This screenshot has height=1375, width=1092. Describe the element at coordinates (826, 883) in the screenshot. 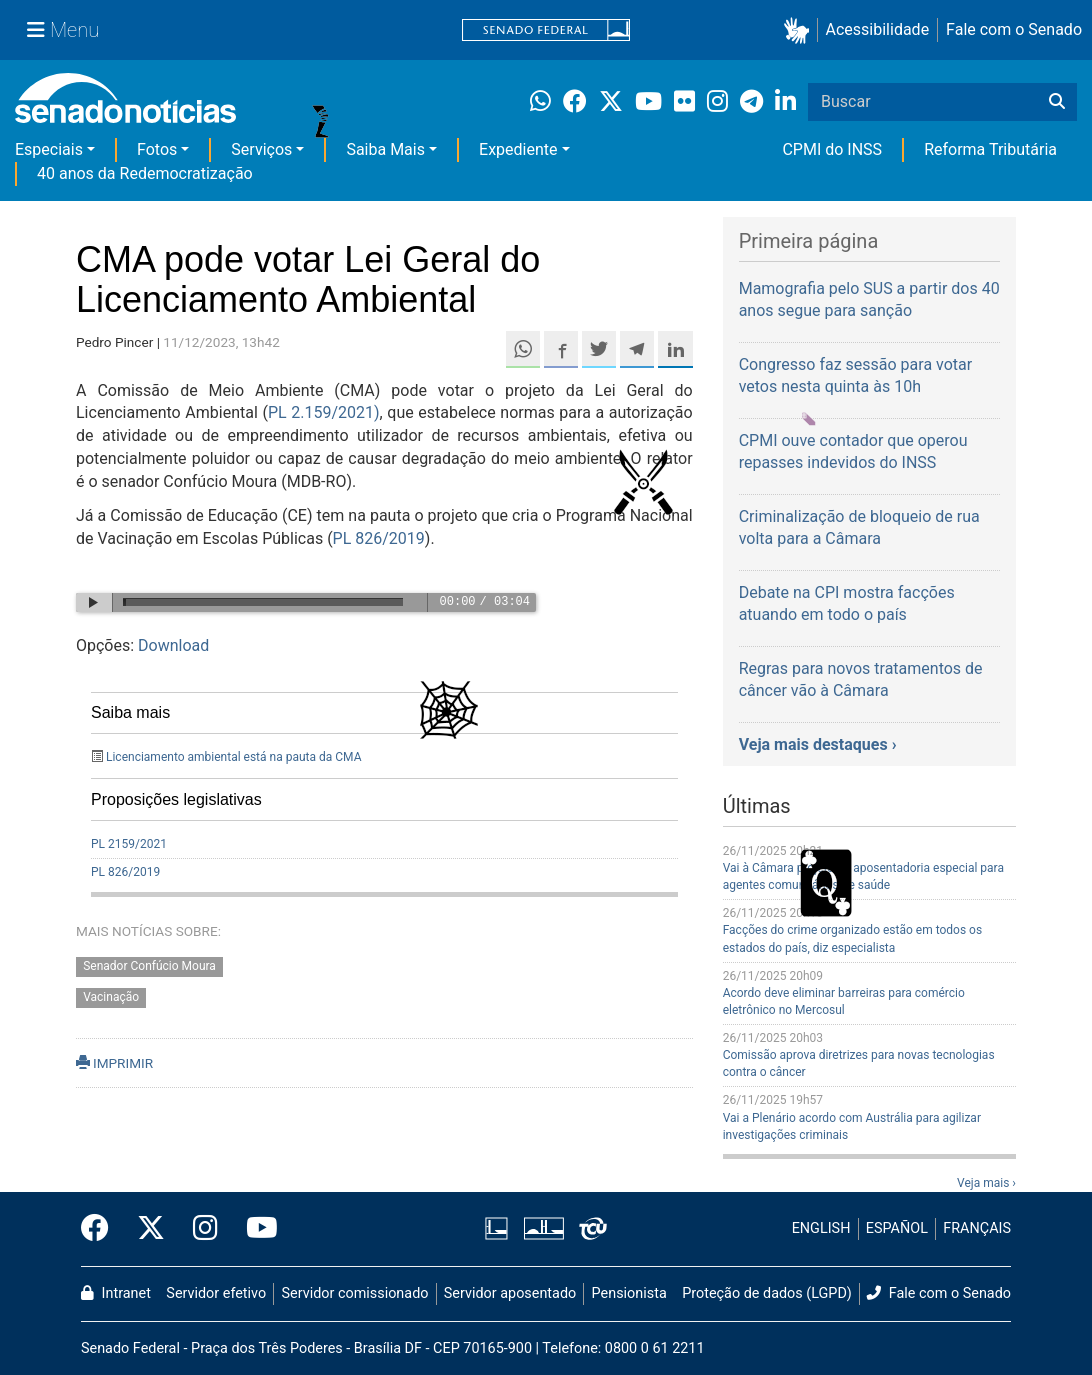

I see `queen of clubs playing card` at that location.